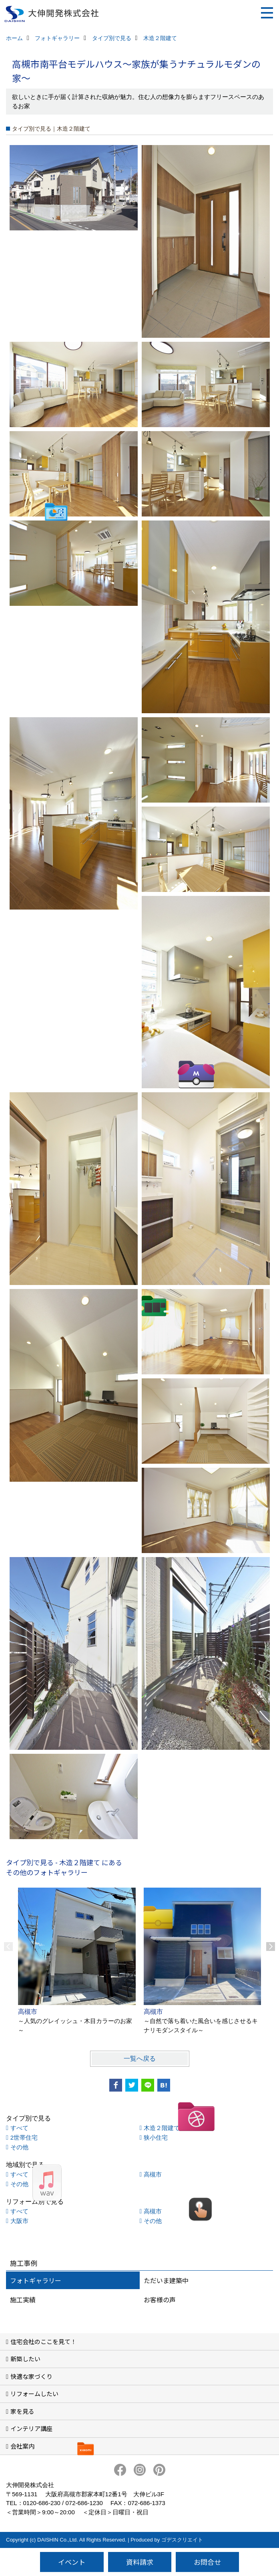  I want to click on folder containing pokémon master ball images or assets, so click(196, 1075).